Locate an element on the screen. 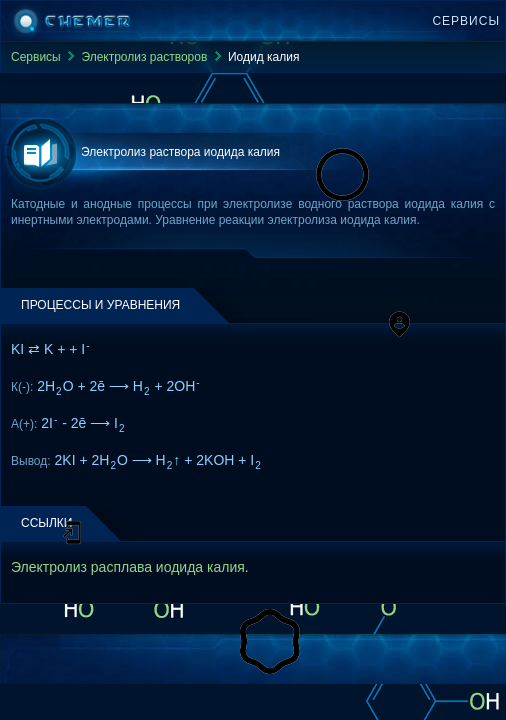 Image resolution: width=506 pixels, height=720 pixels. add this page to home screen is located at coordinates (72, 532).